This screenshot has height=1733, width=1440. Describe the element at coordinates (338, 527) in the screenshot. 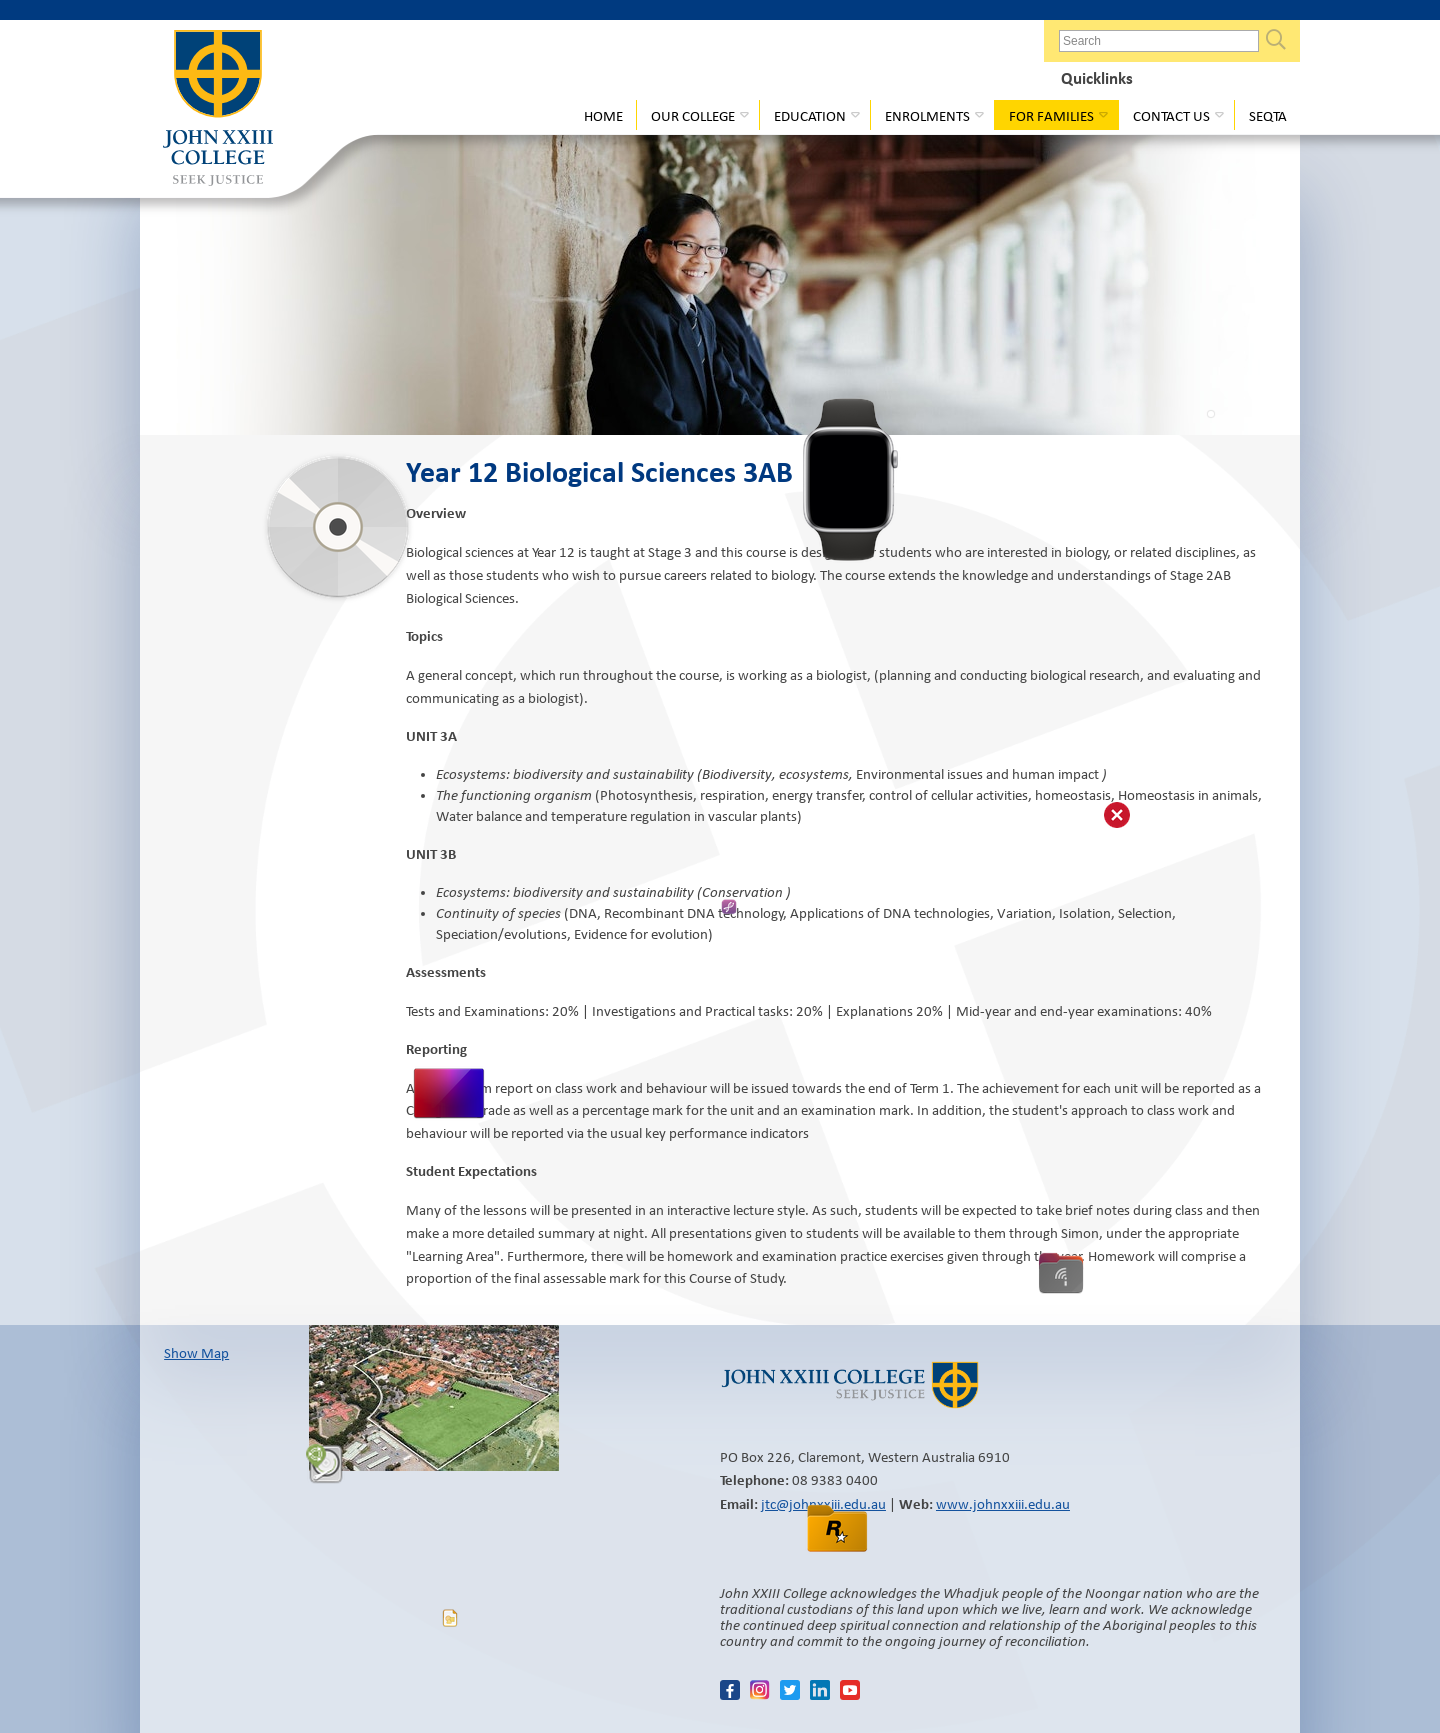

I see `access CD/DVD drive or optical media` at that location.